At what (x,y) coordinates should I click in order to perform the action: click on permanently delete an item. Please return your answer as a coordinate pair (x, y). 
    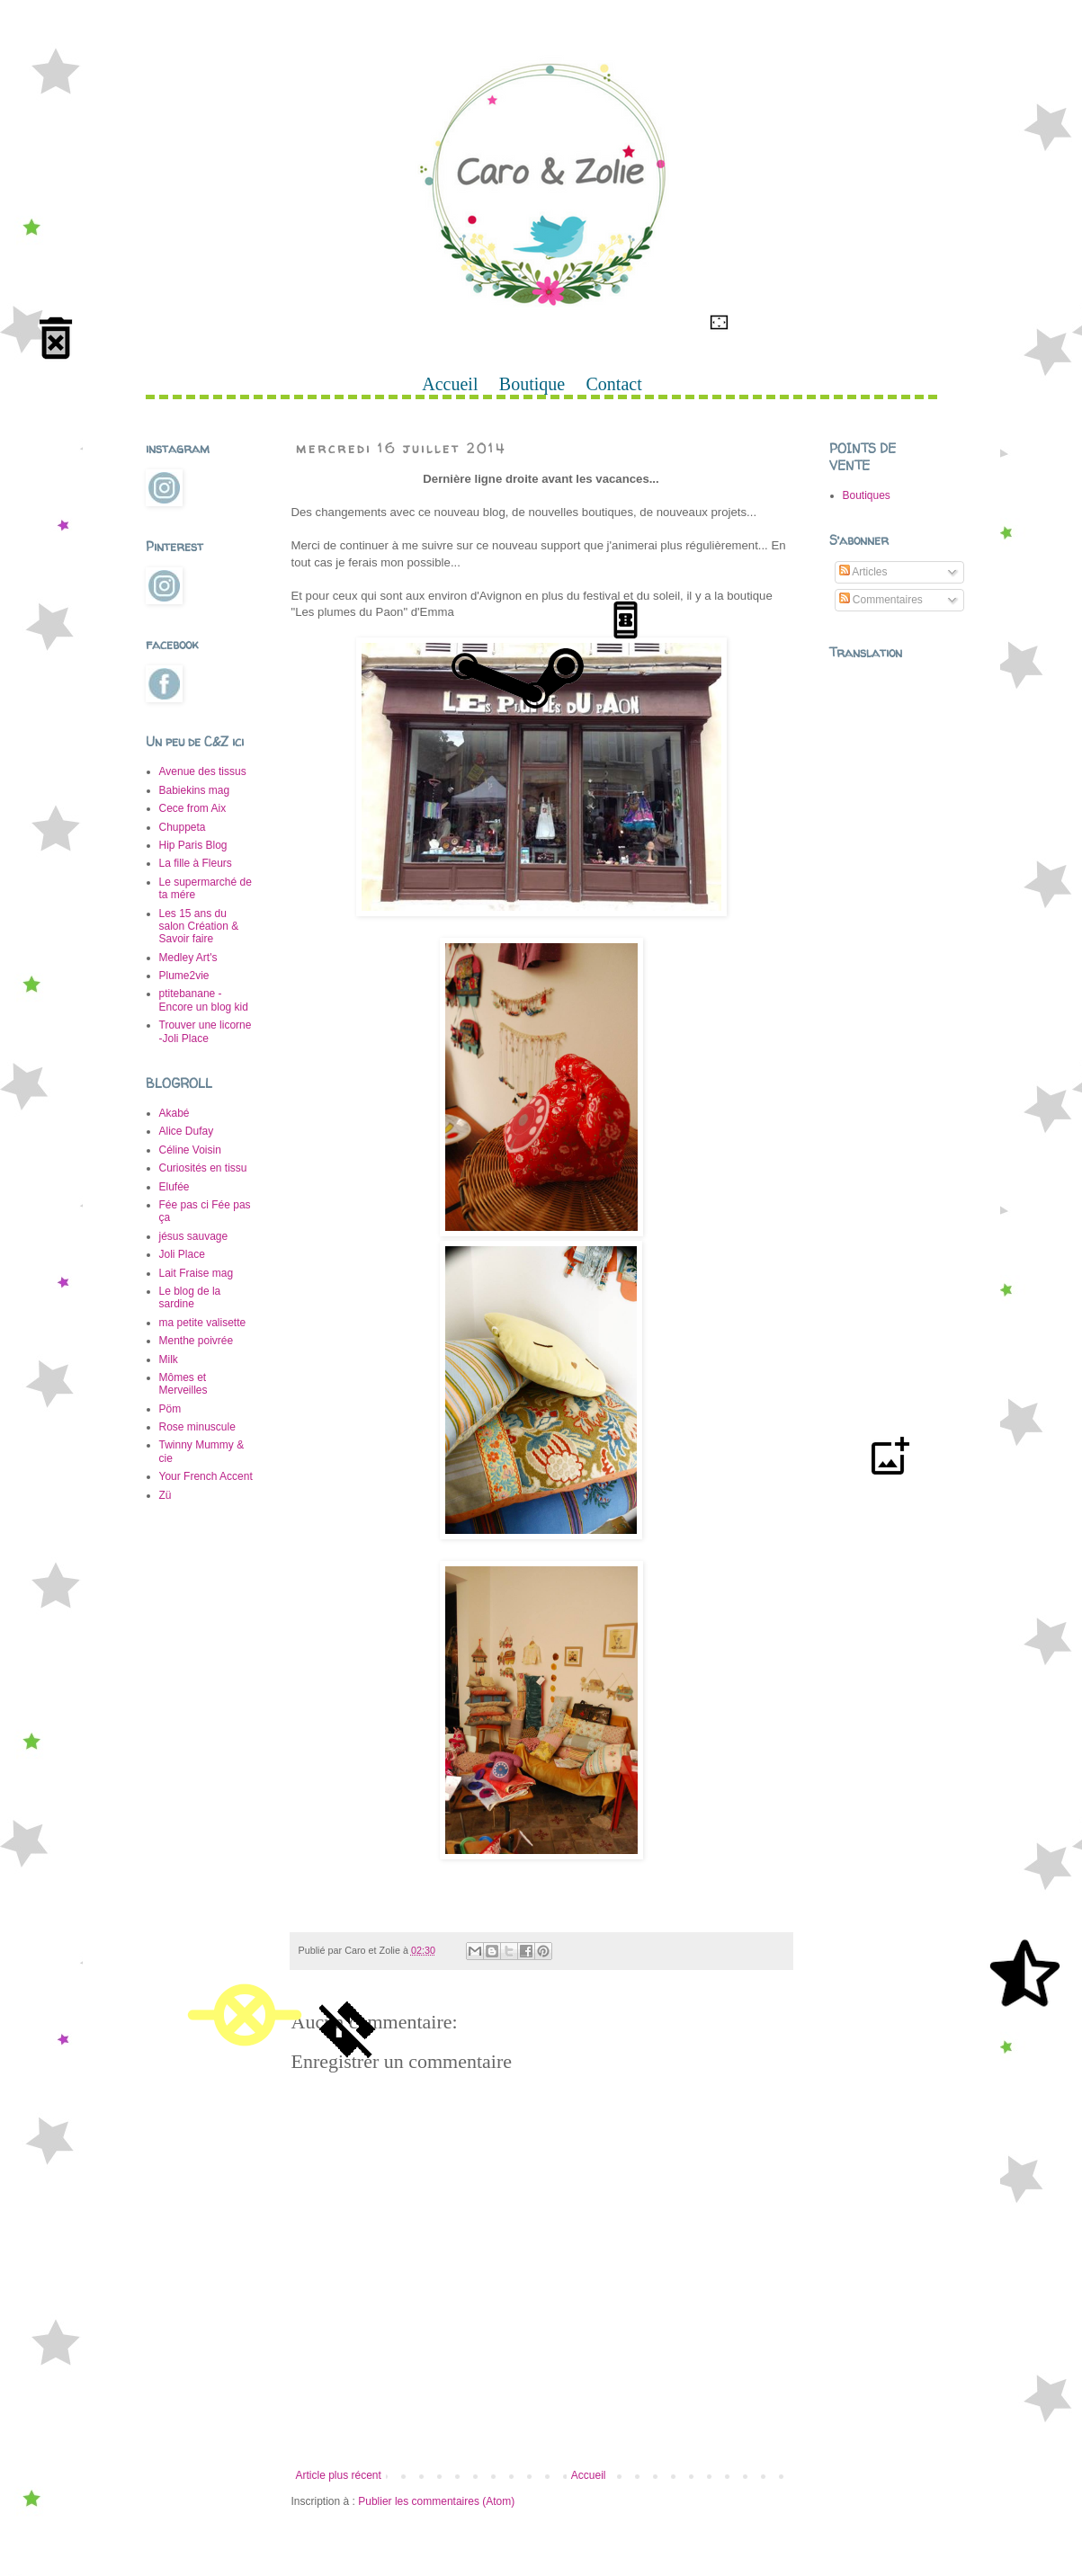
    Looking at the image, I should click on (56, 338).